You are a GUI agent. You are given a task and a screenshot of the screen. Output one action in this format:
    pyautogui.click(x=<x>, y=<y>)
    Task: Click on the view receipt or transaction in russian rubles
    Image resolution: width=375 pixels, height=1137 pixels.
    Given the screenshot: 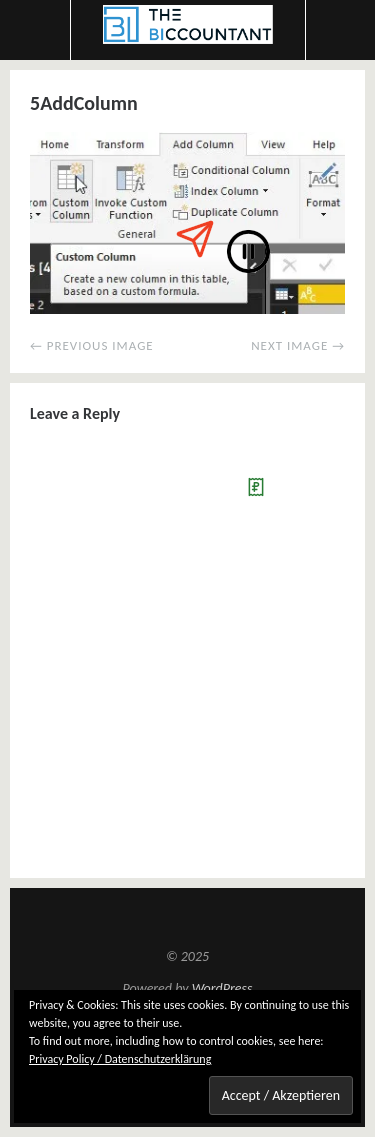 What is the action you would take?
    pyautogui.click(x=256, y=487)
    